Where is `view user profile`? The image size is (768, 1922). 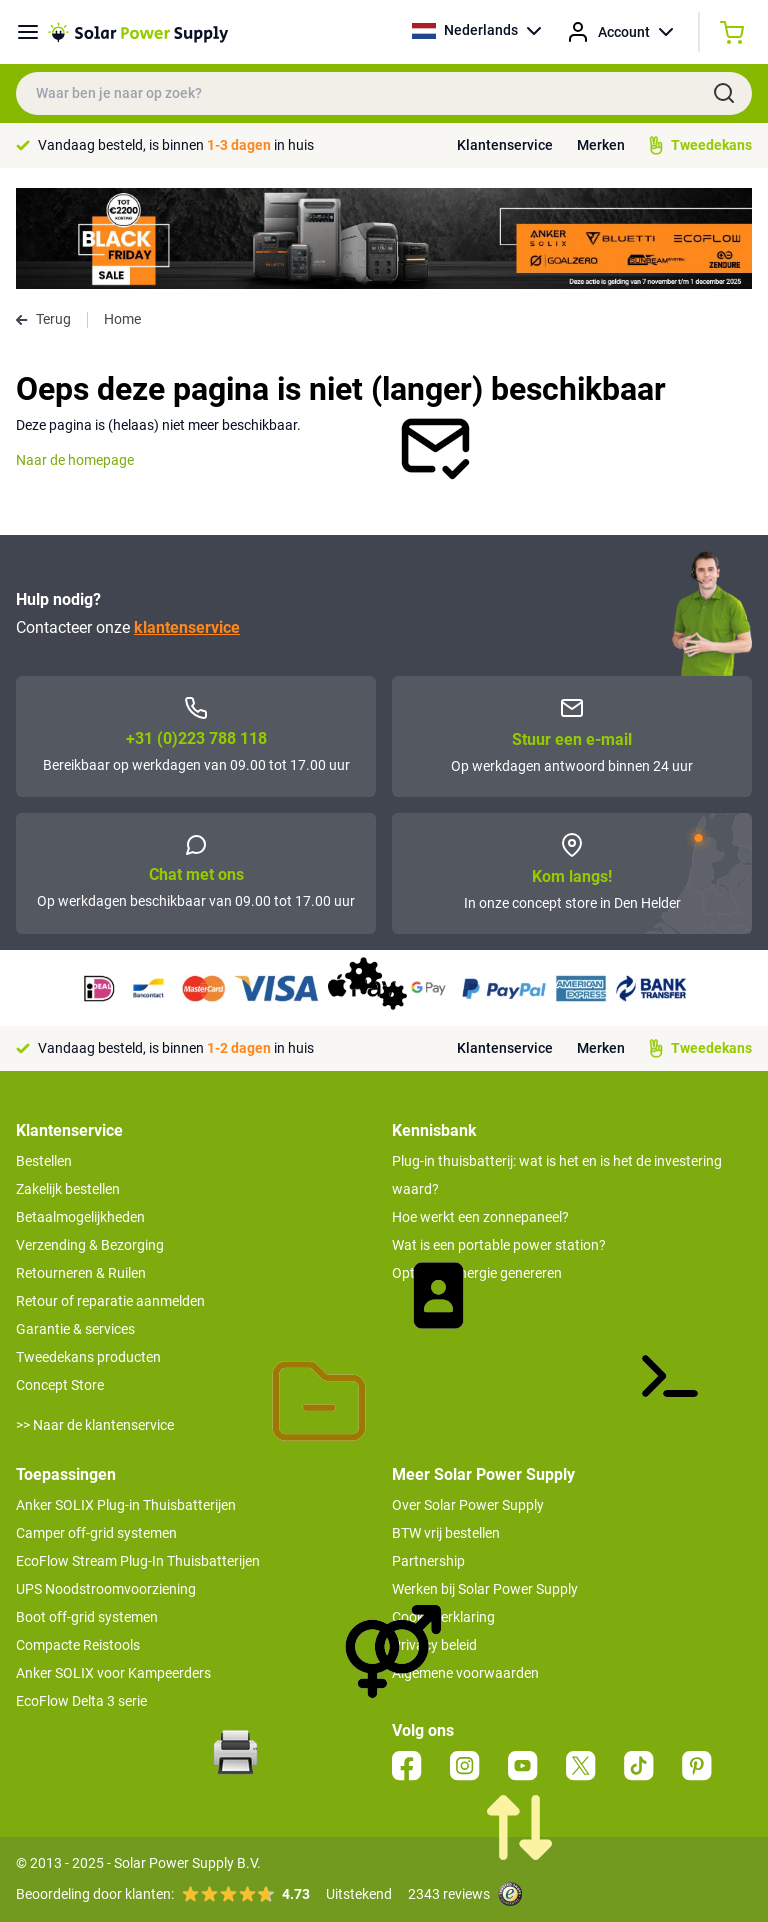 view user profile is located at coordinates (438, 1295).